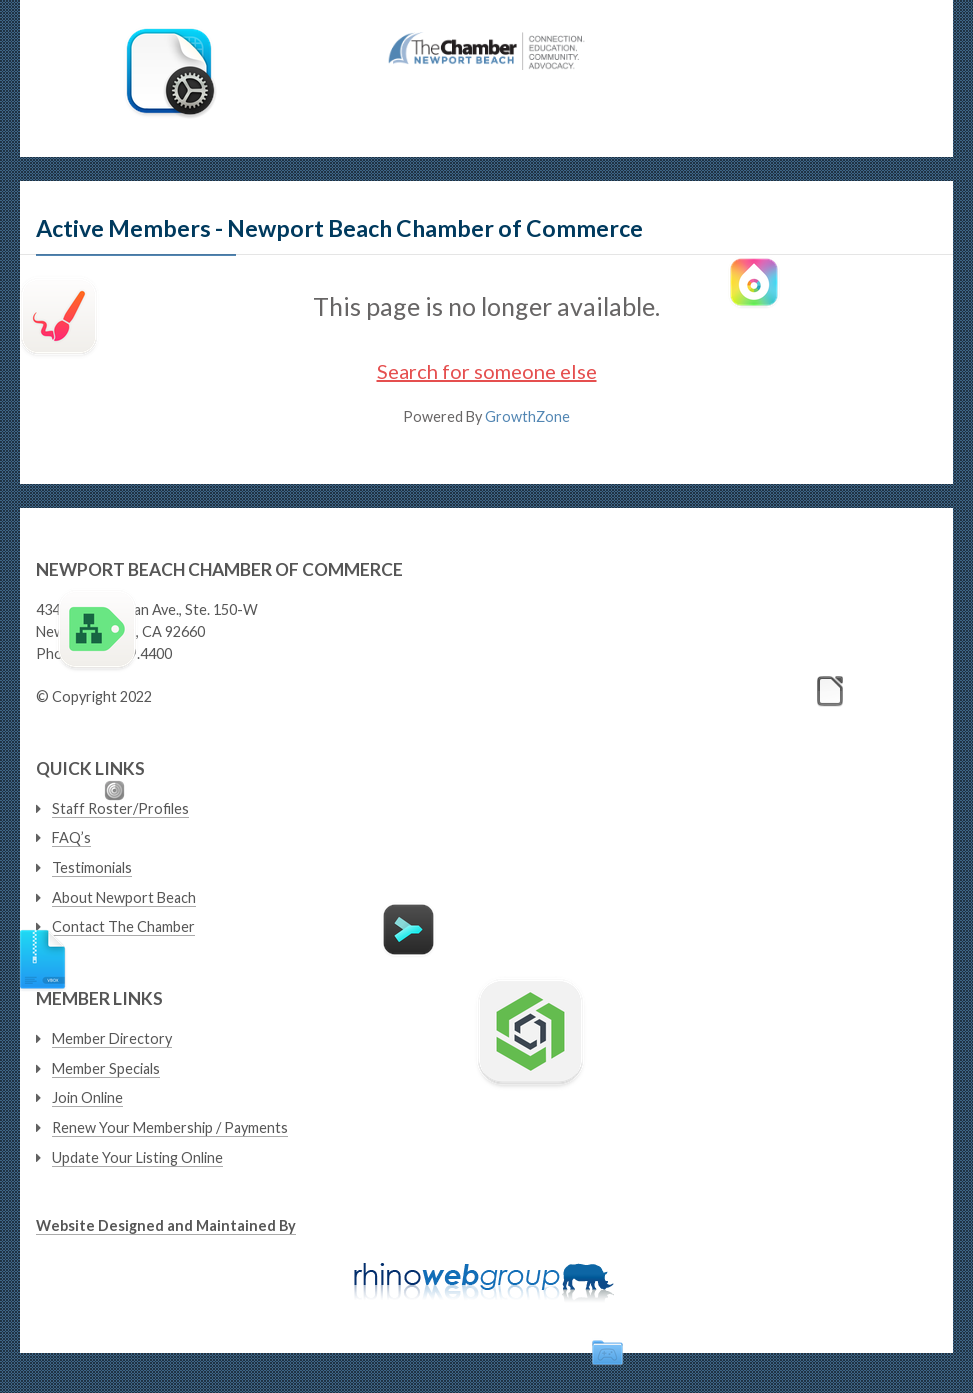  I want to click on open What IP network utility app, so click(97, 629).